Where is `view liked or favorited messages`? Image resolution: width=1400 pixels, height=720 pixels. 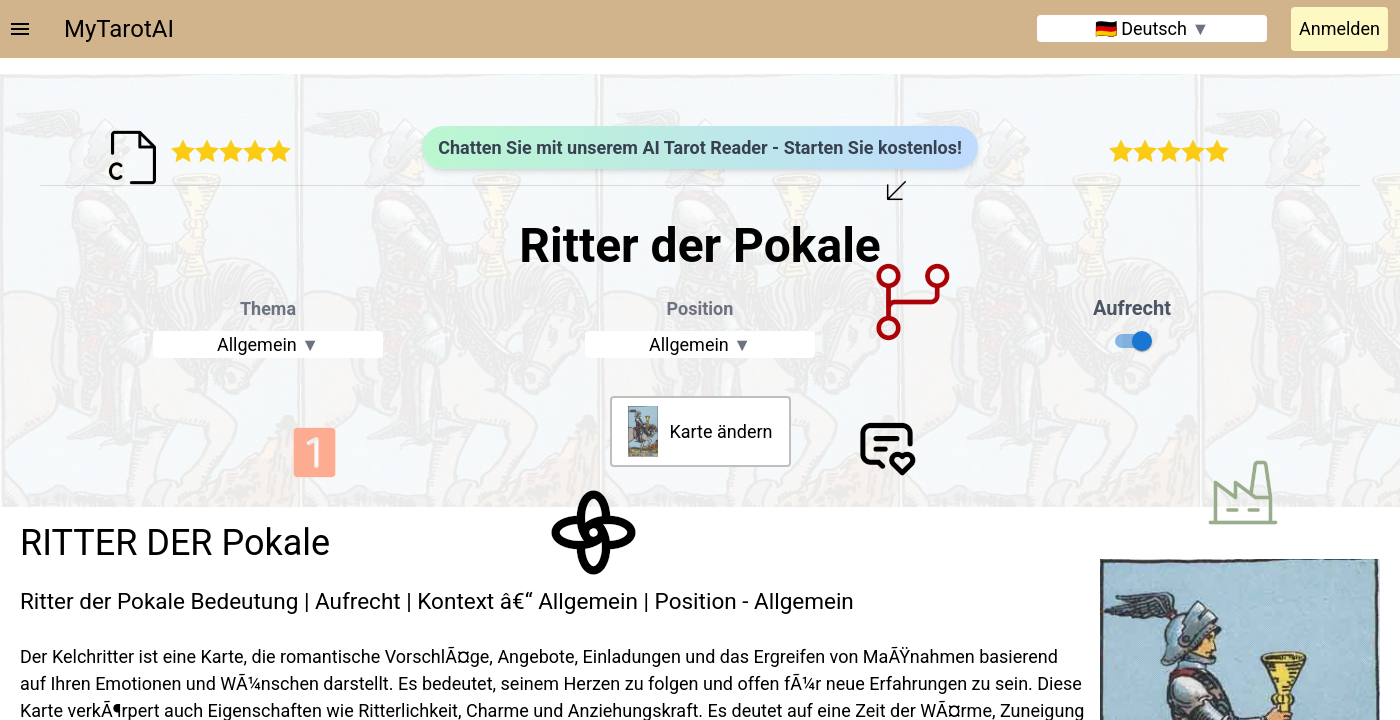 view liked or favorited messages is located at coordinates (886, 446).